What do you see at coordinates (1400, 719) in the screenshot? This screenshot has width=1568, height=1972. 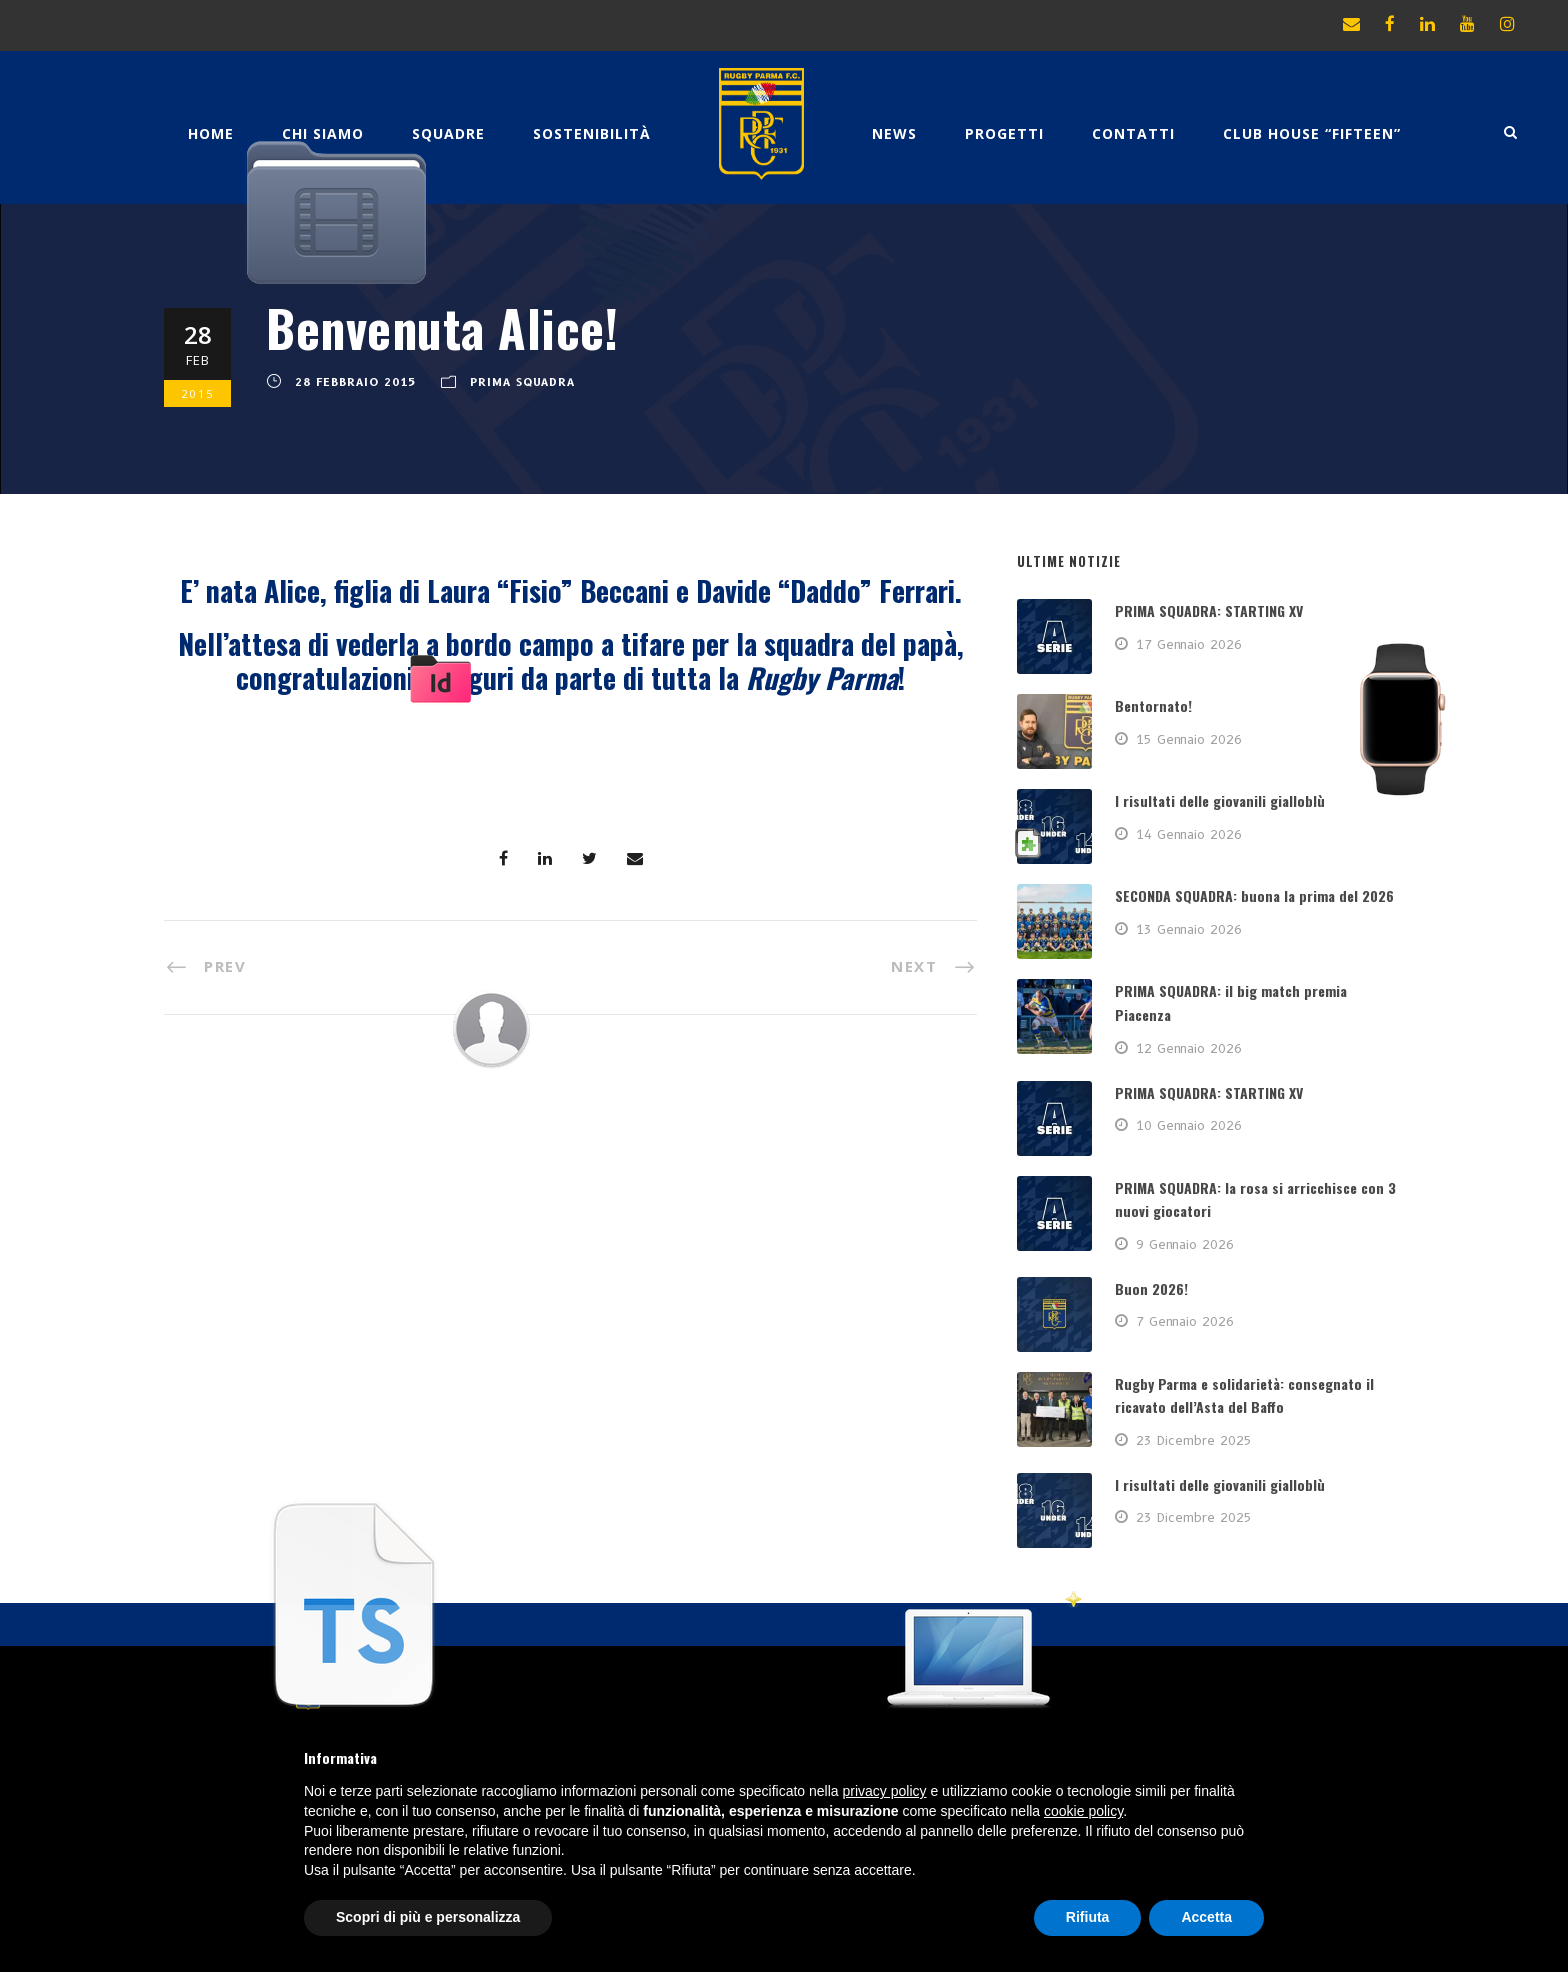 I see `apple watch series 3 device identifier` at bounding box center [1400, 719].